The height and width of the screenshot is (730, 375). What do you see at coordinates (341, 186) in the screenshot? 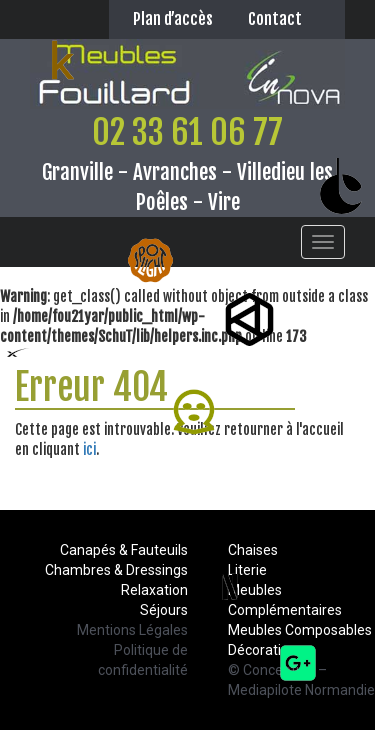
I see `link to CNES (French space agency) website` at bounding box center [341, 186].